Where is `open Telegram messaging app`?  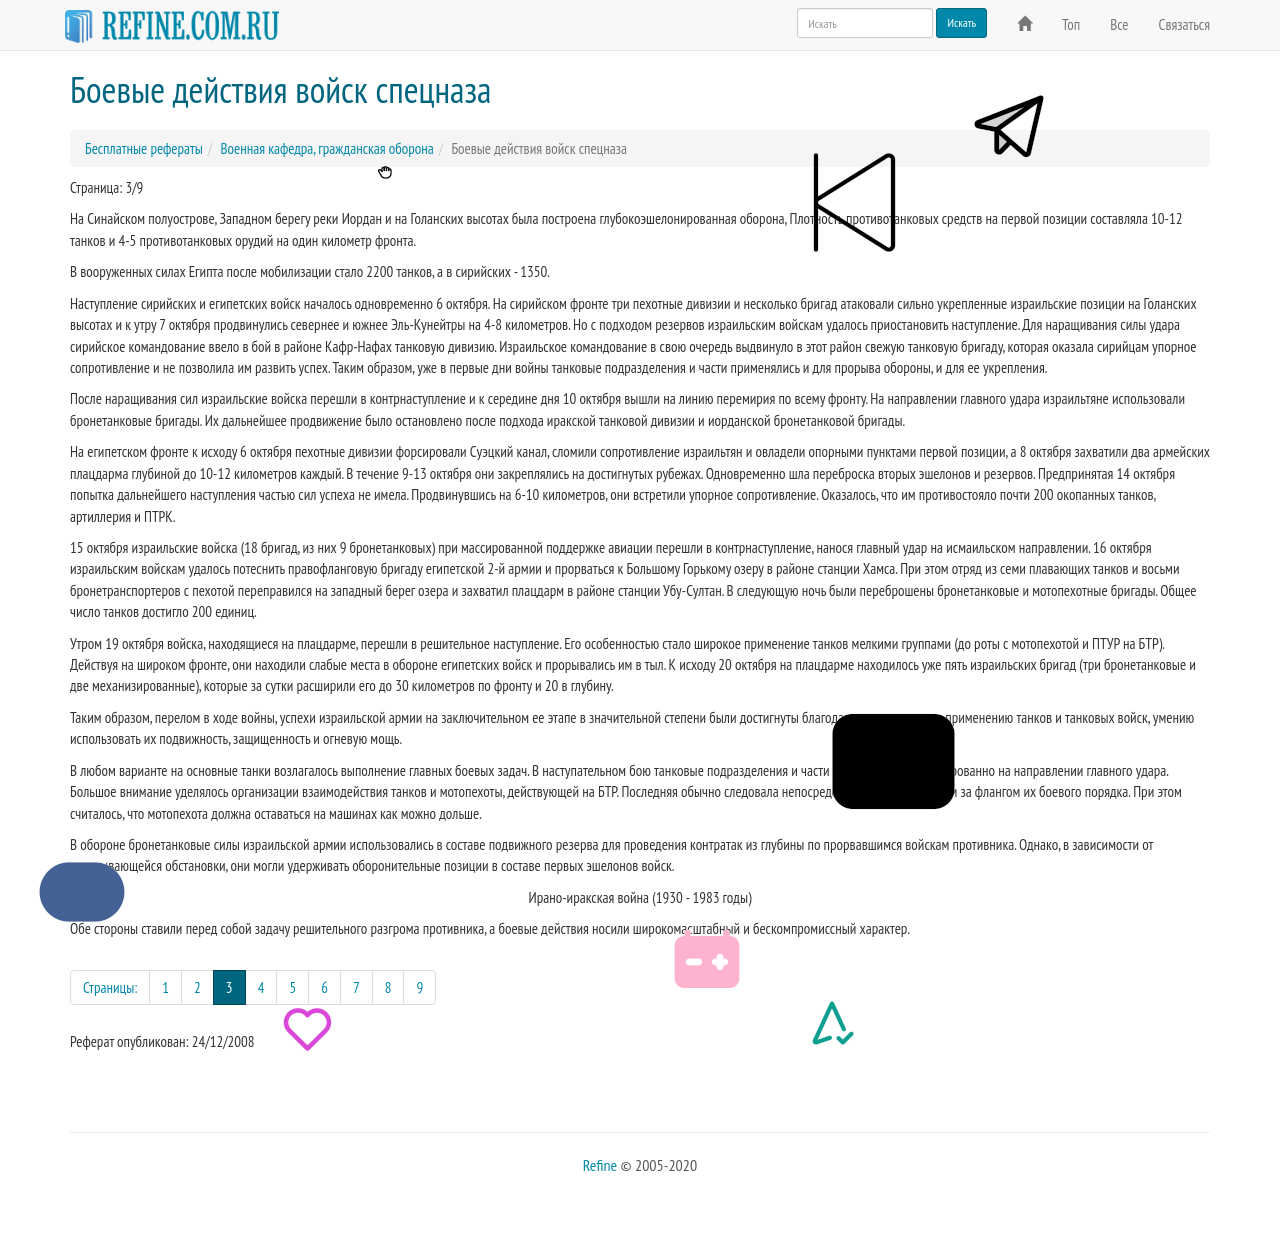
open Telegram messaging app is located at coordinates (1011, 127).